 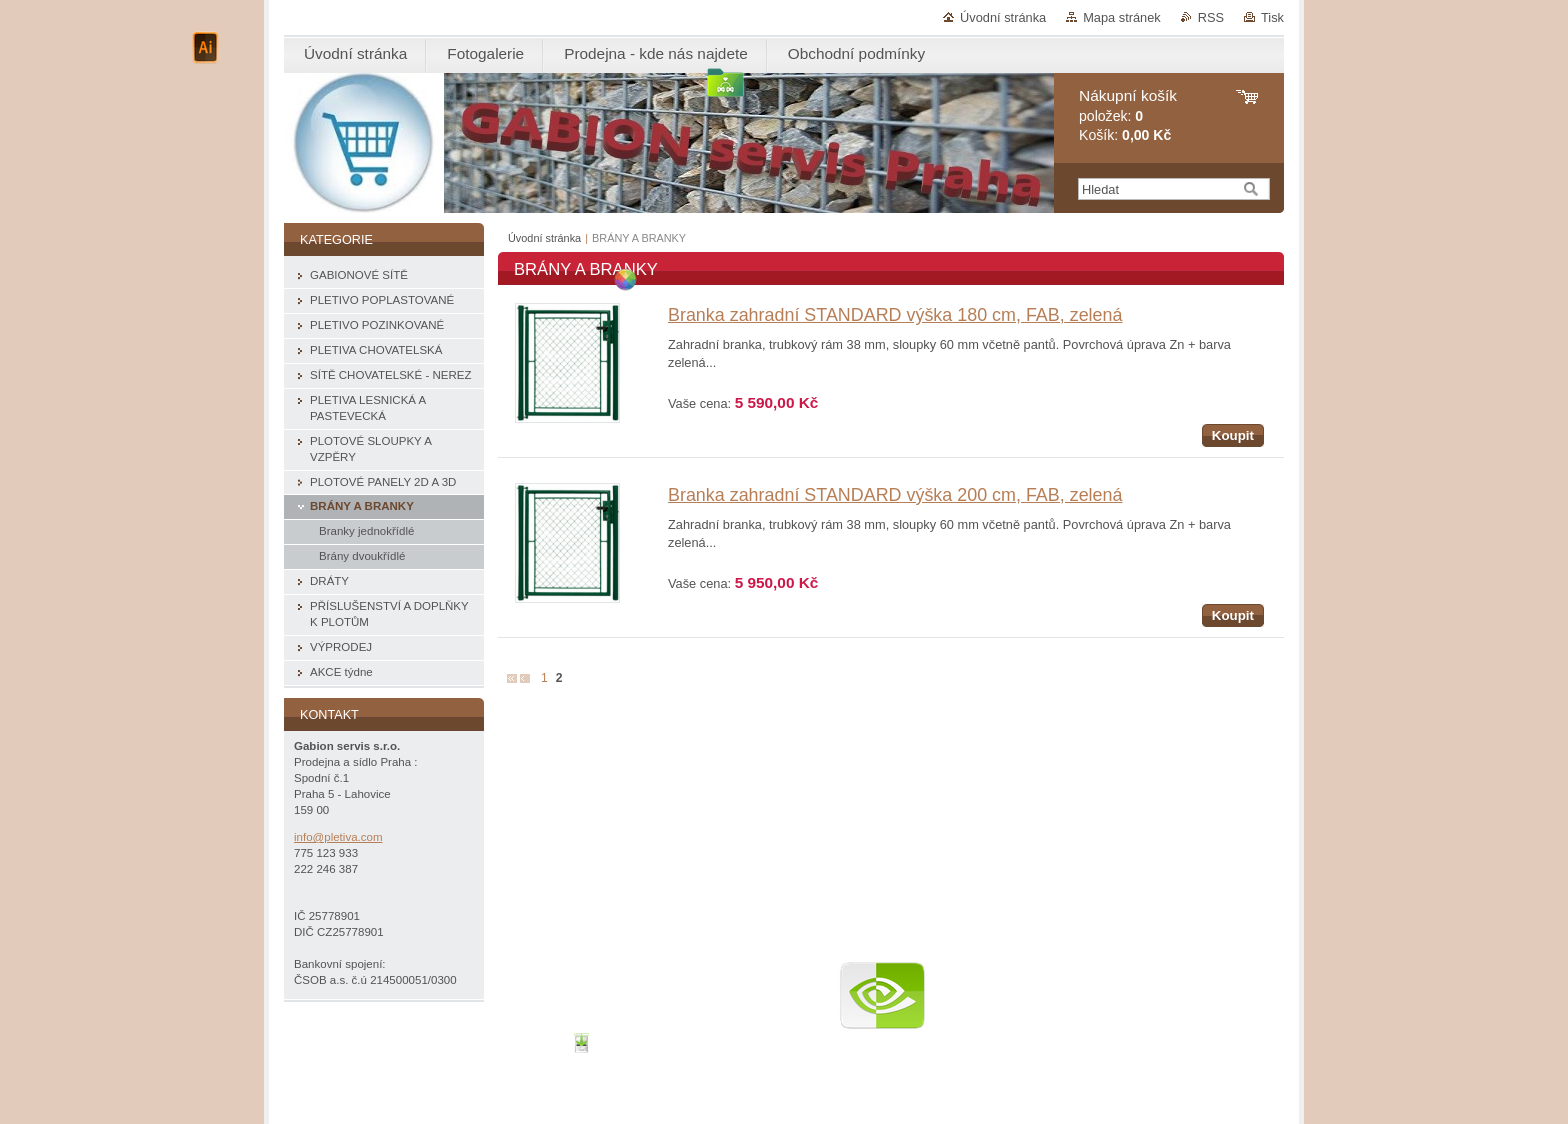 What do you see at coordinates (725, 83) in the screenshot?
I see `open your GameJolt games folder` at bounding box center [725, 83].